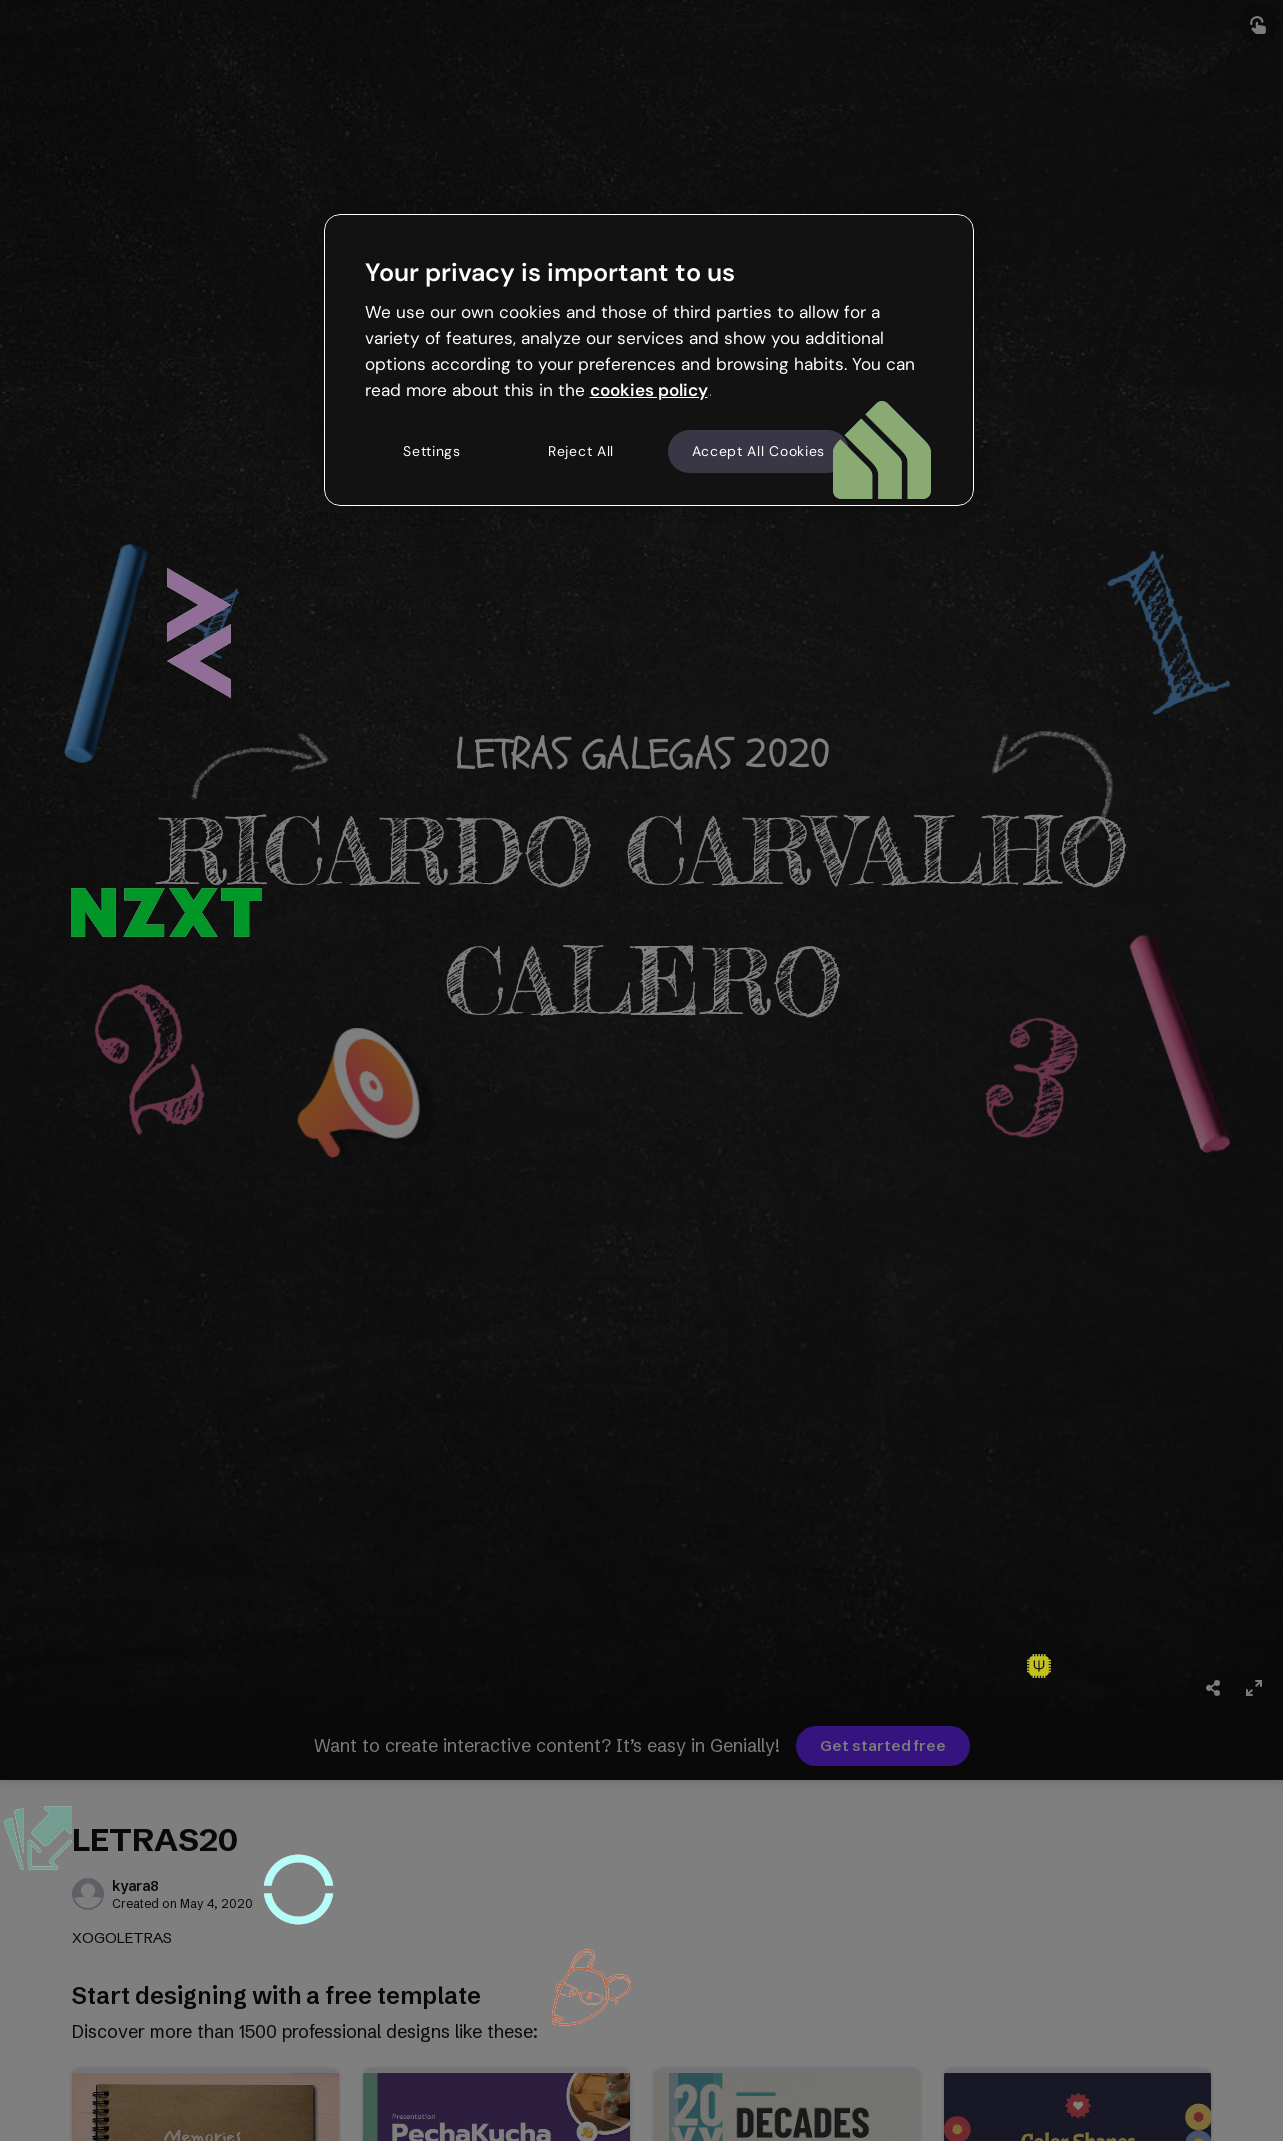 This screenshot has height=2141, width=1283. What do you see at coordinates (166, 912) in the screenshot?
I see `NZXT brand logo` at bounding box center [166, 912].